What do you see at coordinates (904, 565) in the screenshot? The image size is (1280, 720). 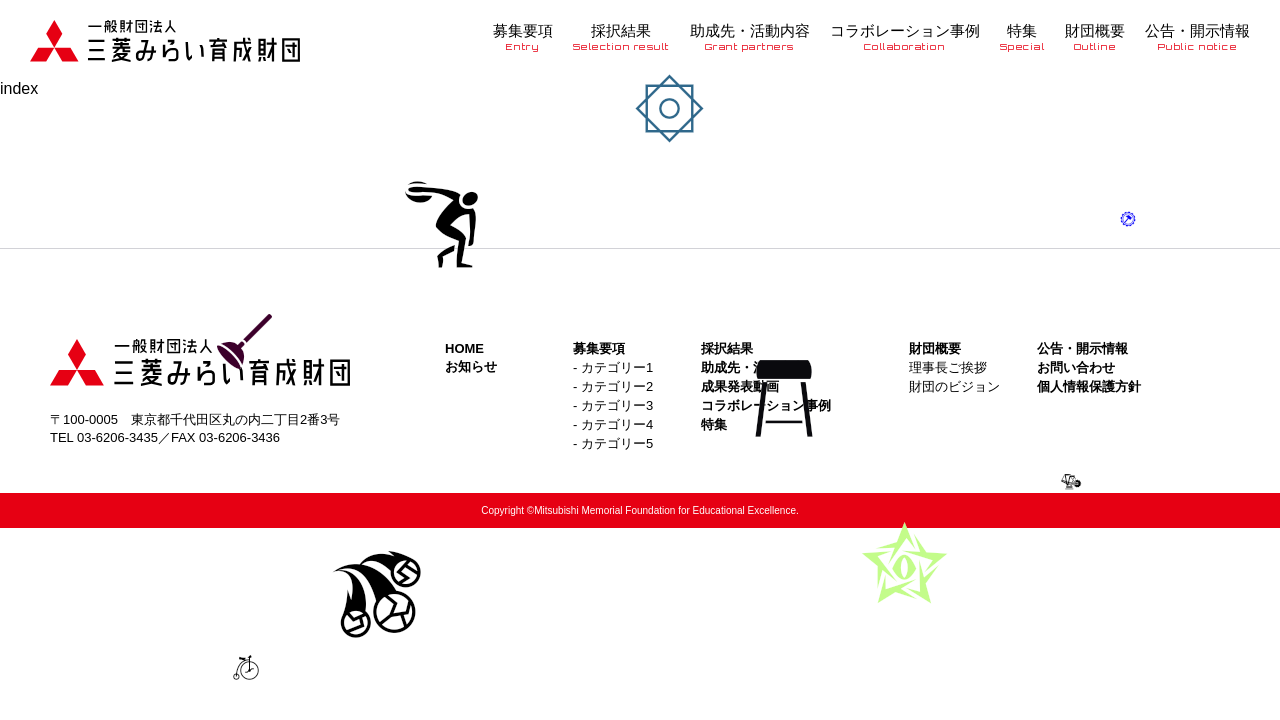 I see `indicates a cursed or corrupted item status` at bounding box center [904, 565].